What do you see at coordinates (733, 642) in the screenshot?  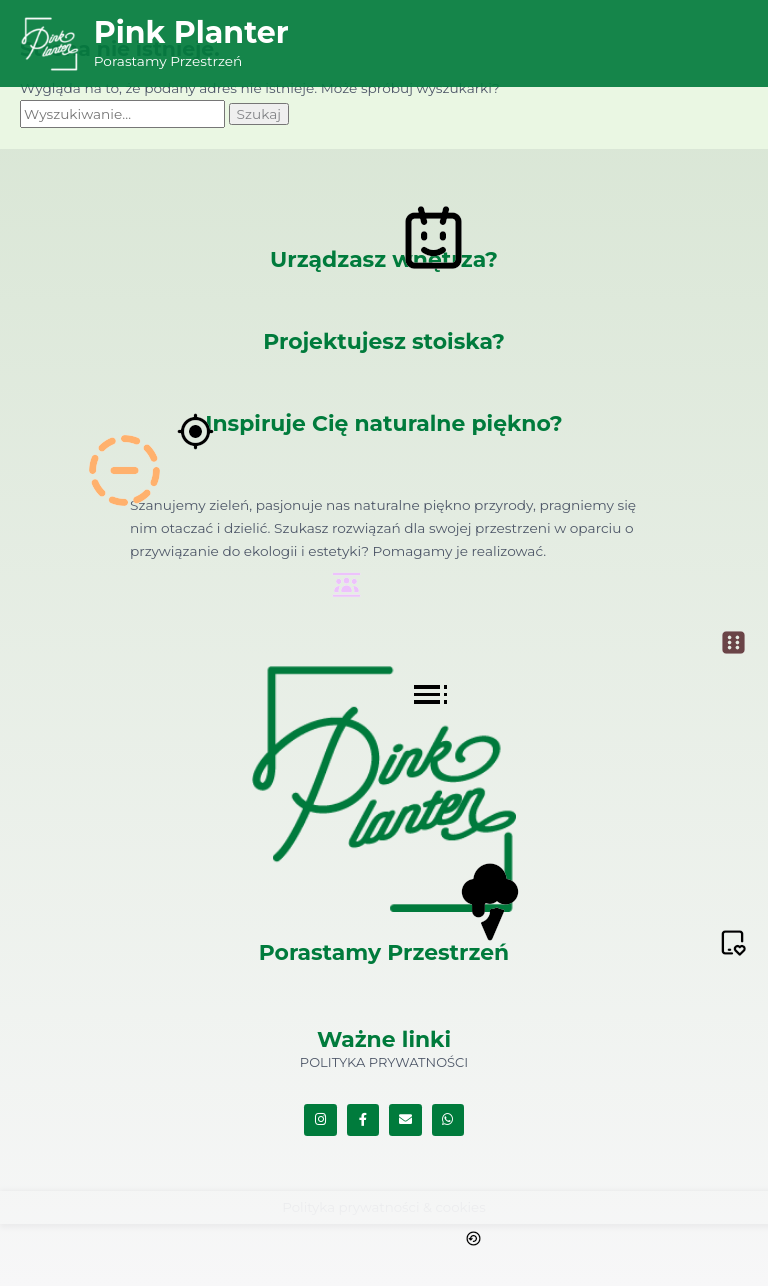 I see `roll the dice or generate a random result` at bounding box center [733, 642].